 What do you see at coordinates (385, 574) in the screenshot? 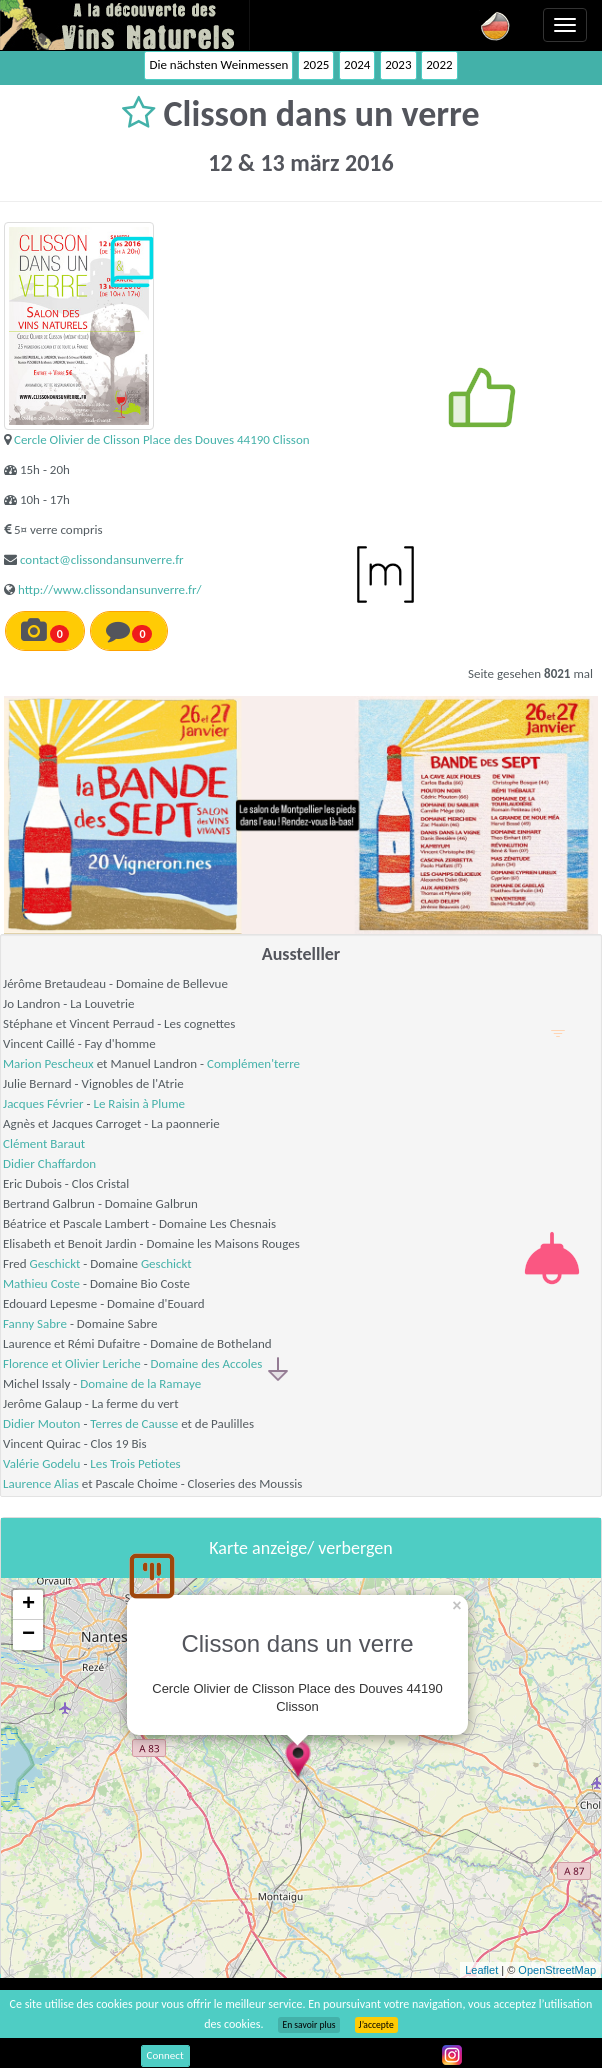
I see `link to Matrix messaging platform` at bounding box center [385, 574].